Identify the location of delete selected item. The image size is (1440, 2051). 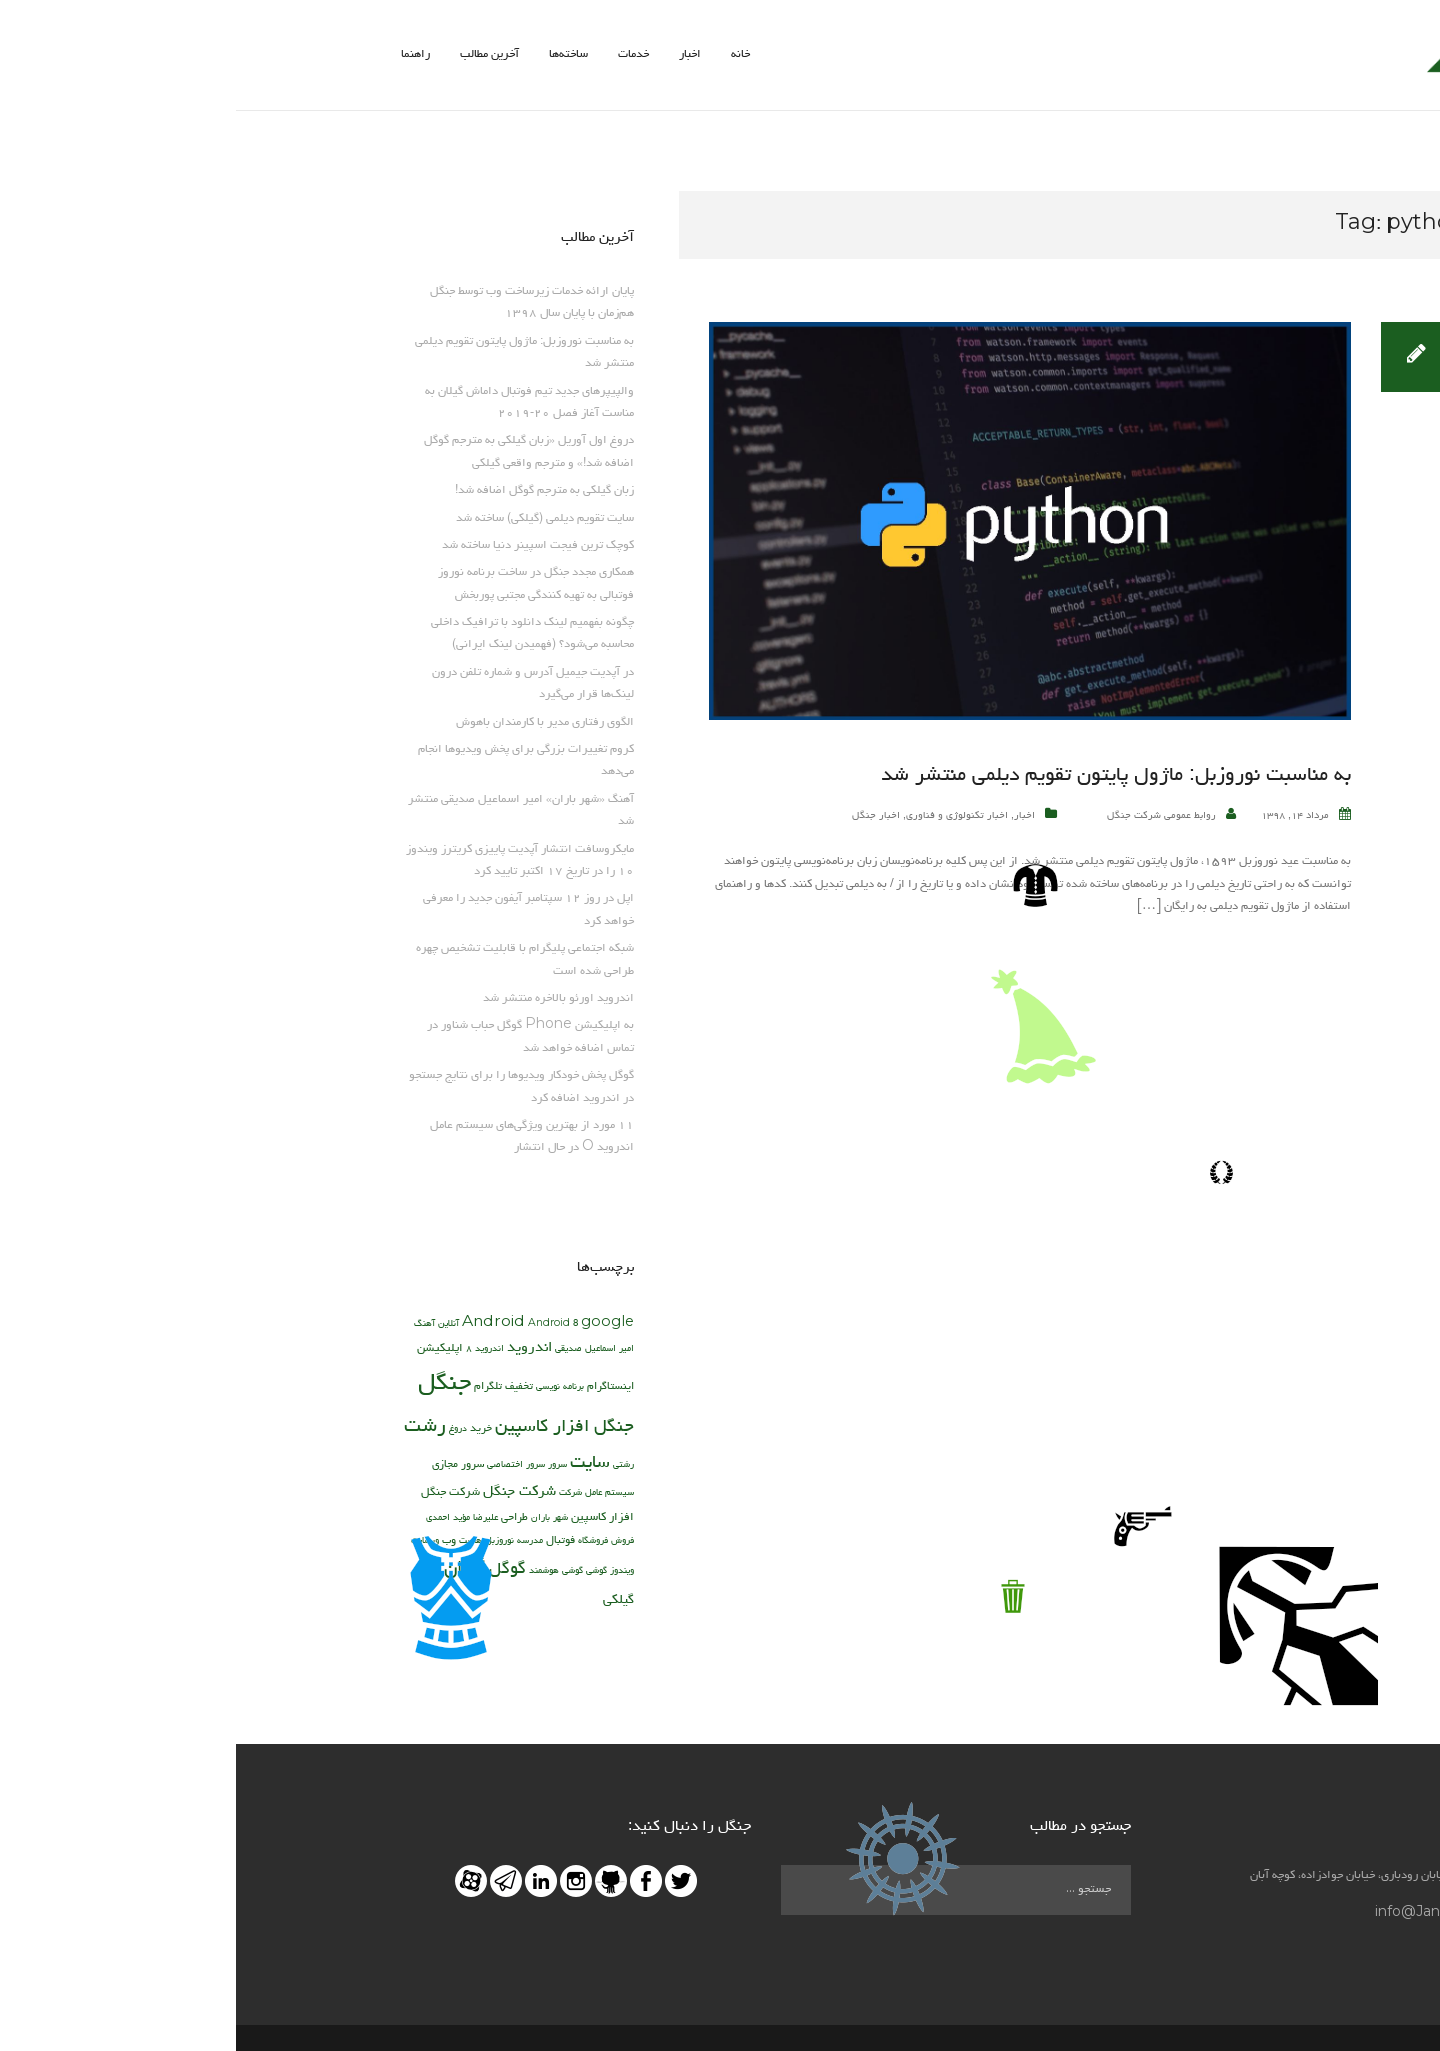
(1013, 1593).